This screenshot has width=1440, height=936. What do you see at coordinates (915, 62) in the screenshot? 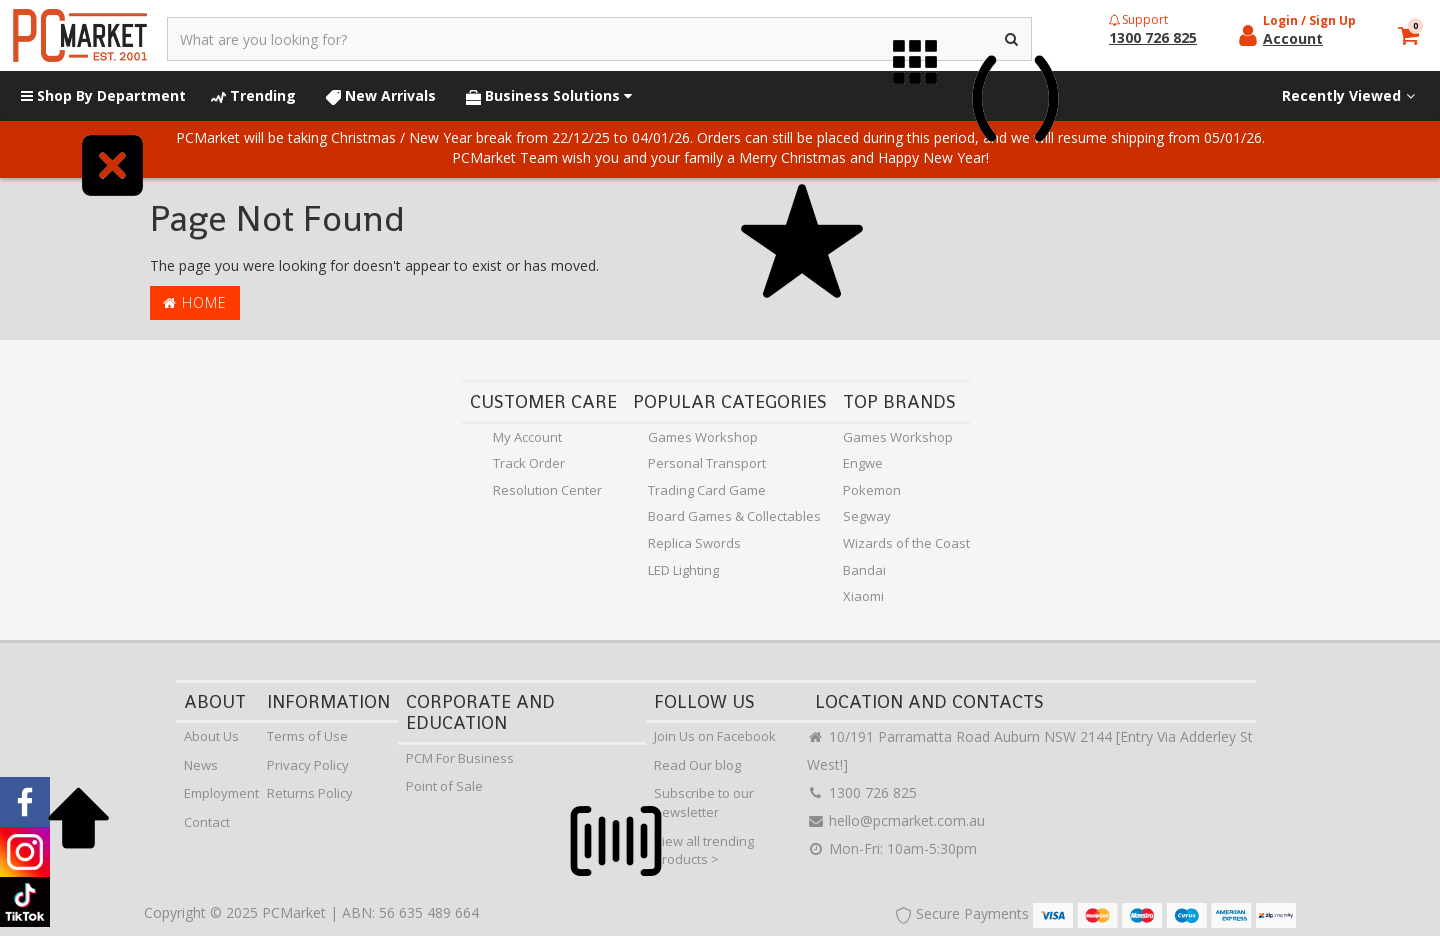
I see `open the app drawer or menu` at bounding box center [915, 62].